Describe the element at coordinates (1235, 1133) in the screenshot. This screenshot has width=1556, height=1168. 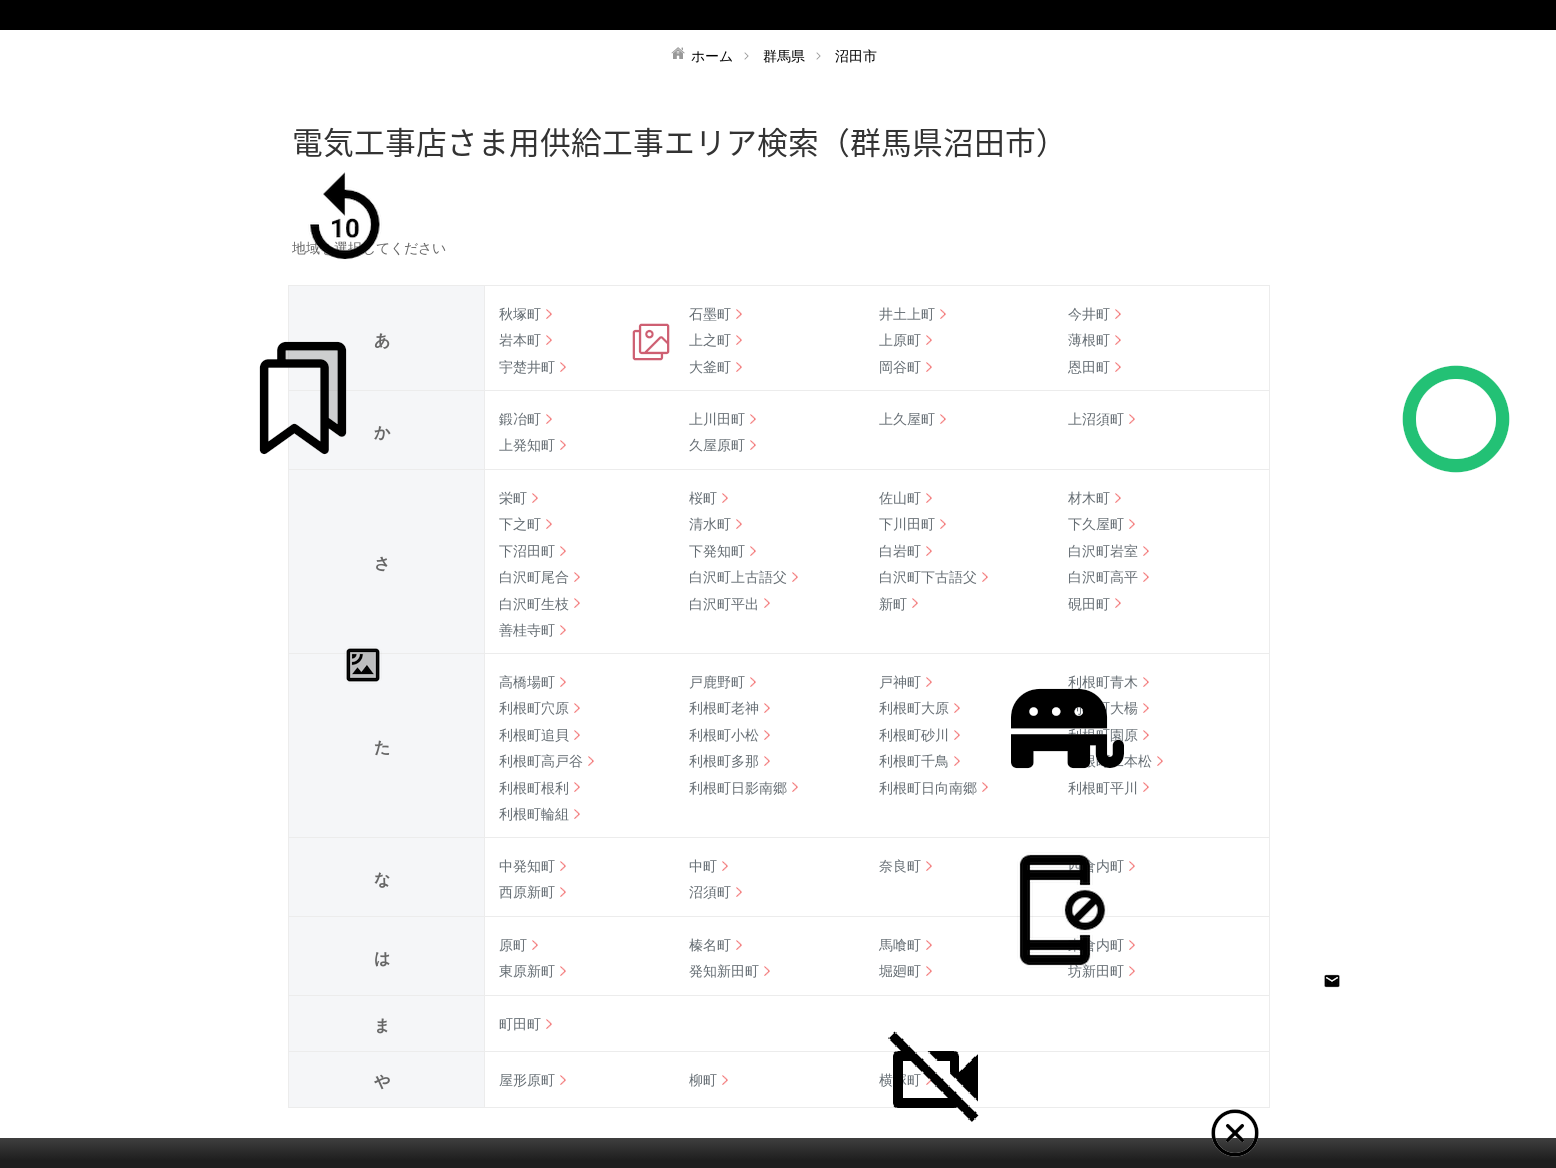
I see `close or dismiss a dialog` at that location.